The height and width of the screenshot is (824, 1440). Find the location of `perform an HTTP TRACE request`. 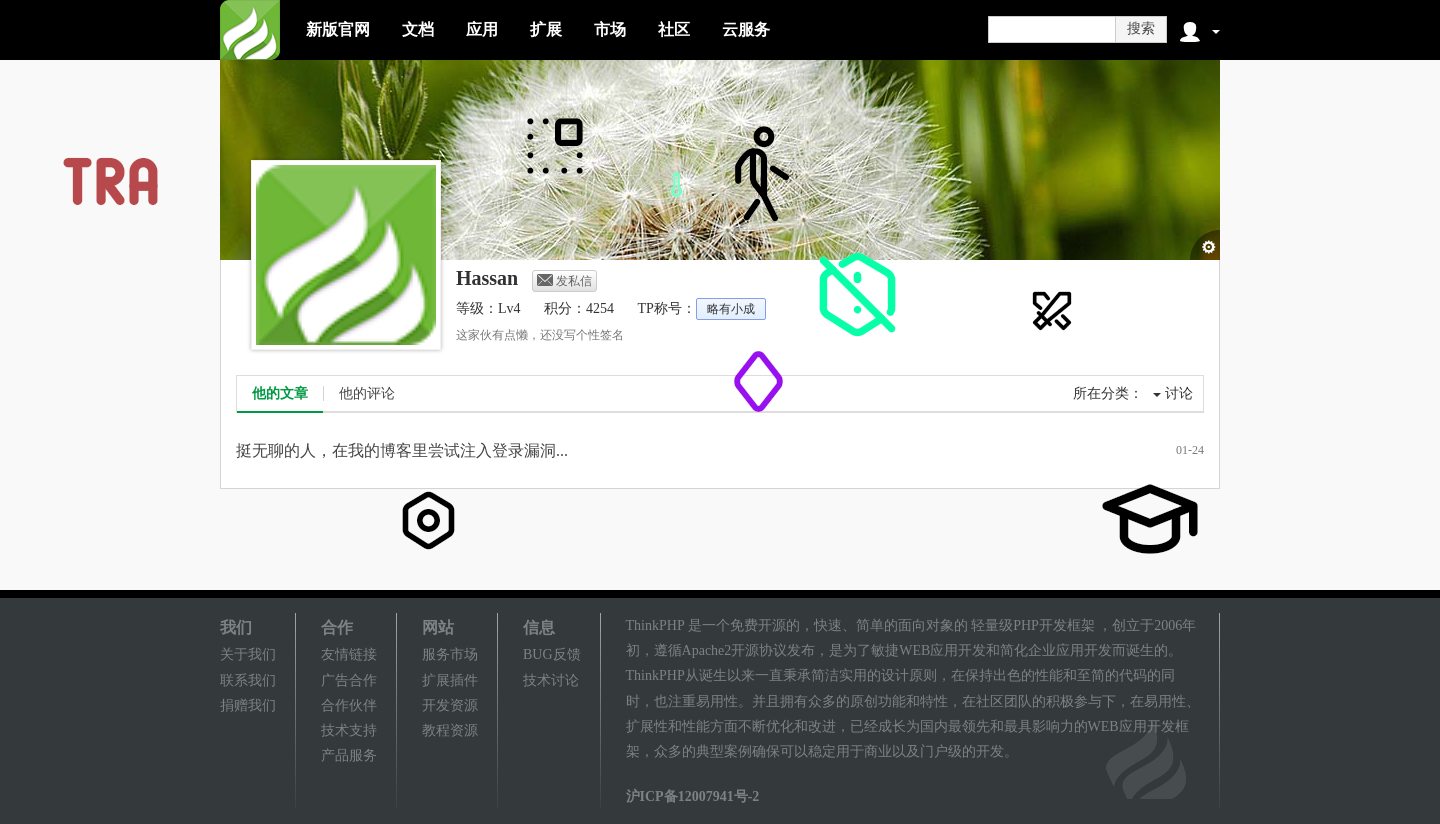

perform an HTTP TRACE request is located at coordinates (110, 181).